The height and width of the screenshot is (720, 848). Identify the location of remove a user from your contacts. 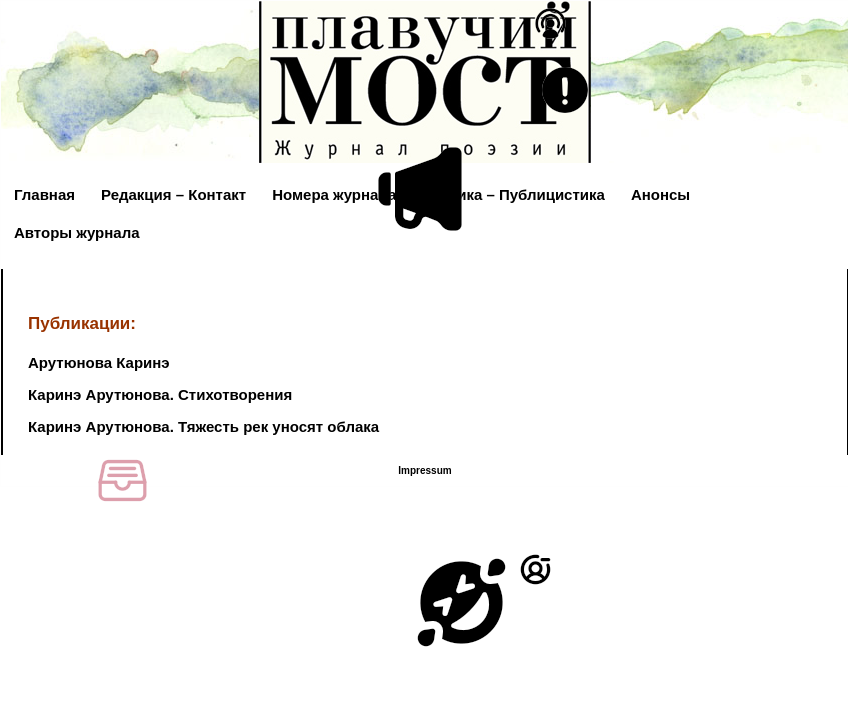
(535, 569).